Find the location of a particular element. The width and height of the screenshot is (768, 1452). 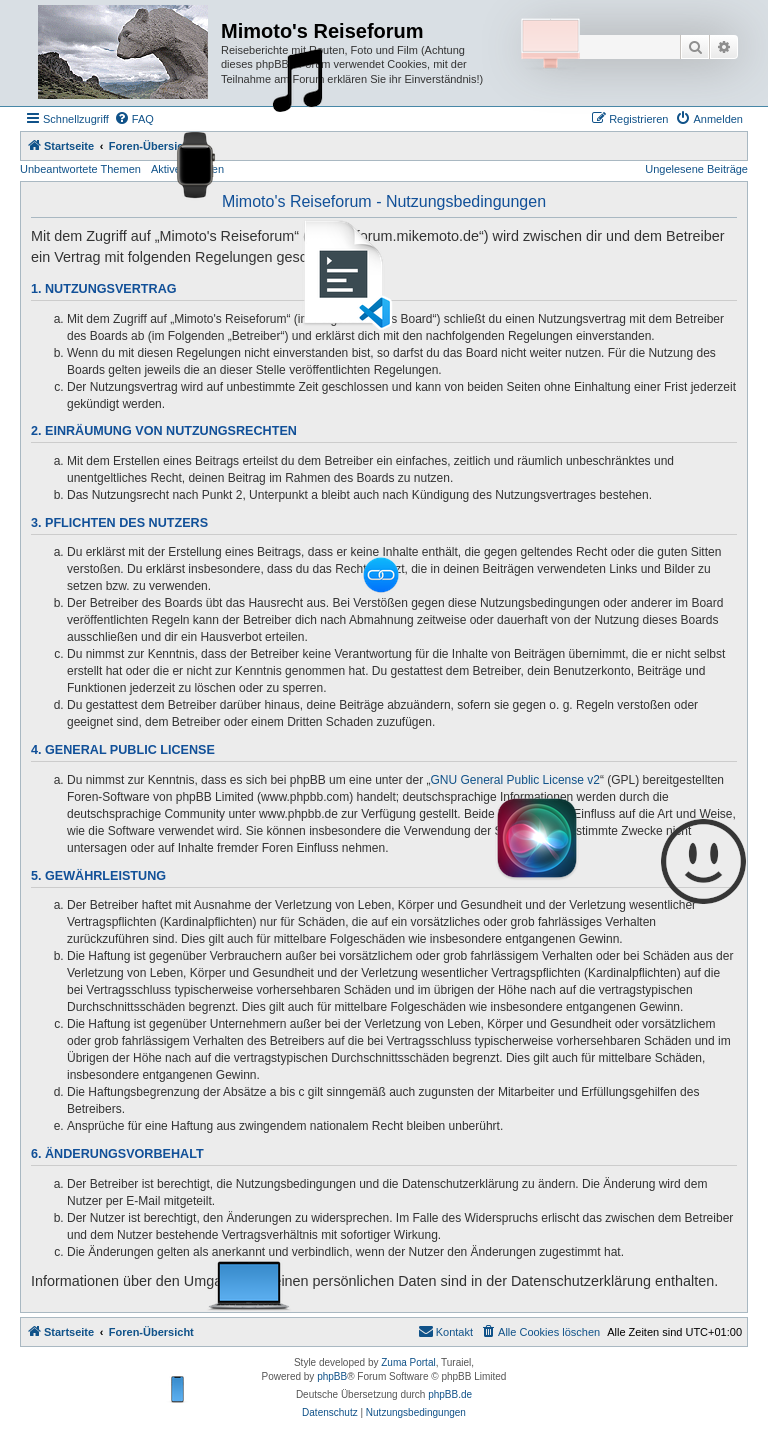

macbook air device icon in system preferences is located at coordinates (249, 1279).